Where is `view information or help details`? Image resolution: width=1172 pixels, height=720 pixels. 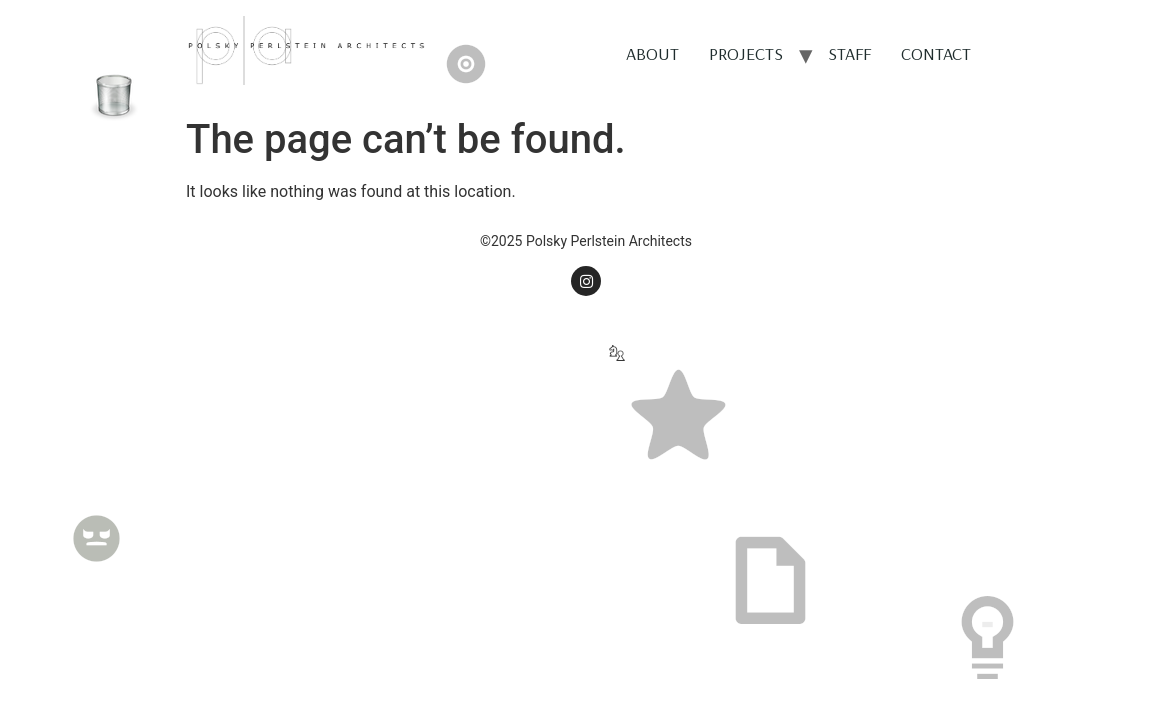 view information or help details is located at coordinates (987, 637).